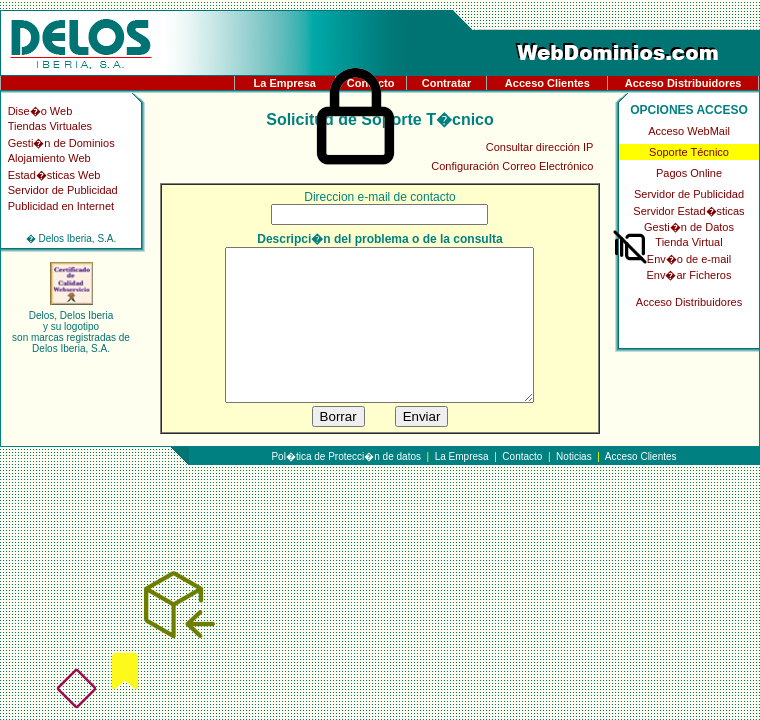 The width and height of the screenshot is (760, 720). I want to click on indicates a locked or secure item, so click(355, 119).